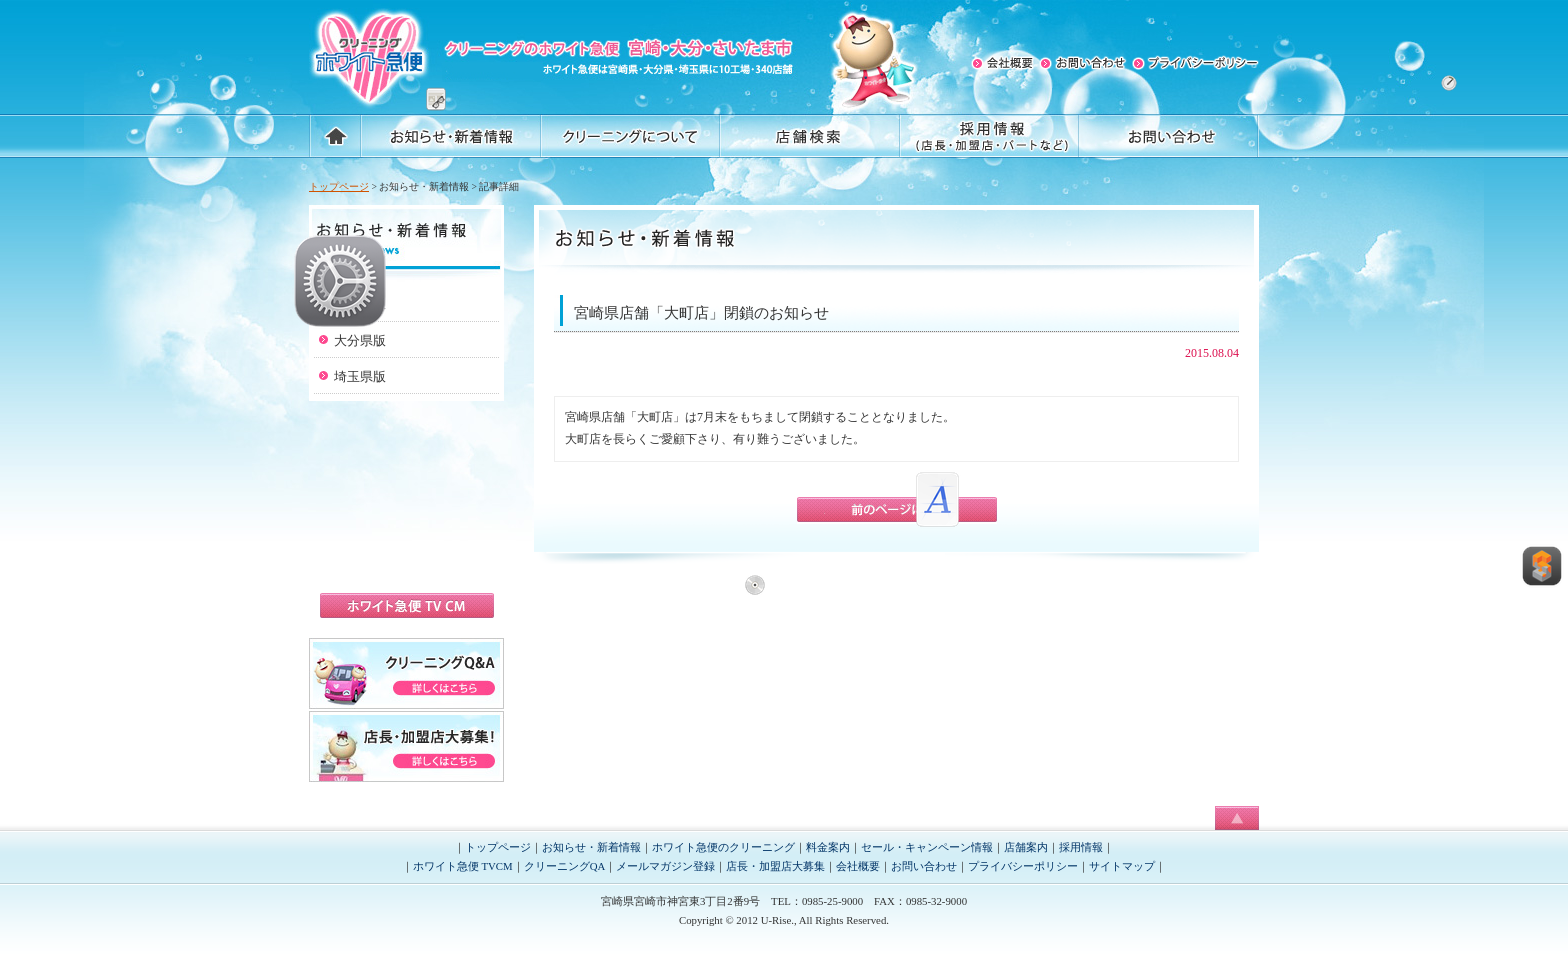 This screenshot has height=961, width=1568. I want to click on open the documents app, so click(436, 99).